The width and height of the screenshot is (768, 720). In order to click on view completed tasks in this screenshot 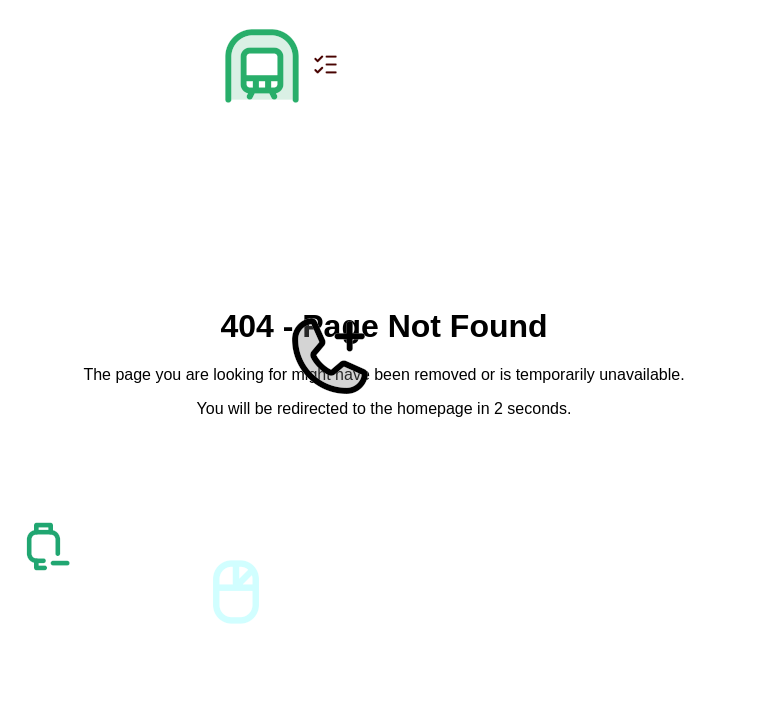, I will do `click(325, 64)`.